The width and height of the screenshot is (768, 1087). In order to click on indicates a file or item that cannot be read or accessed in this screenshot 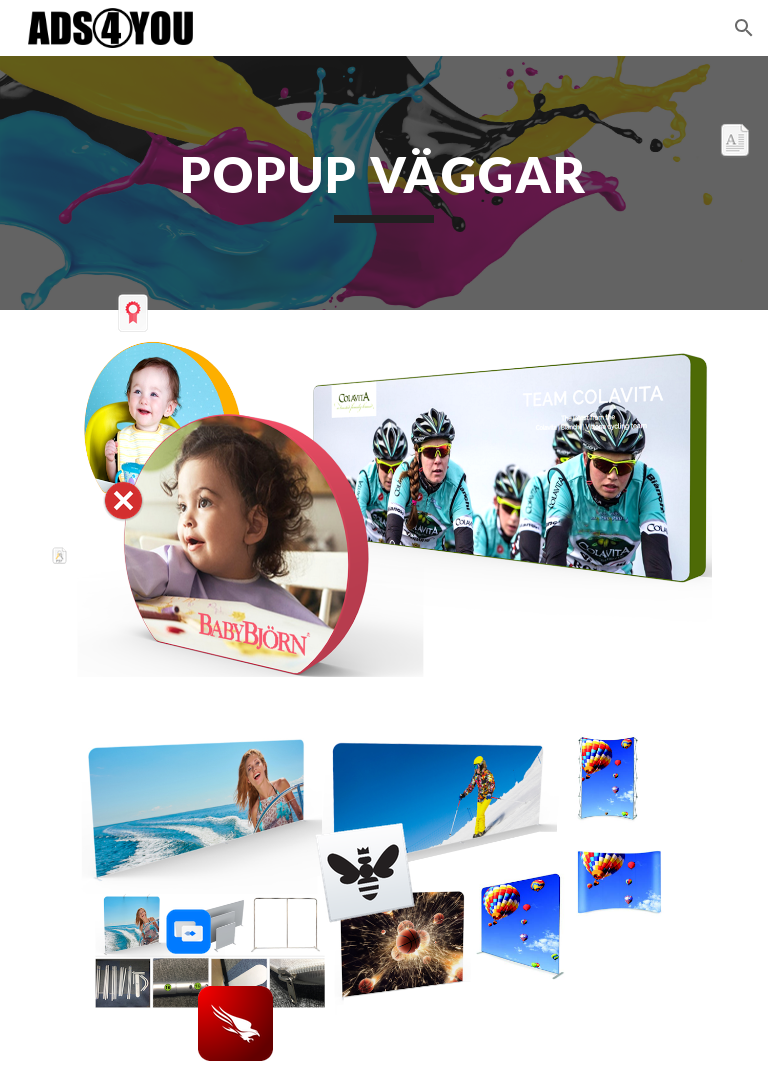, I will do `click(123, 500)`.